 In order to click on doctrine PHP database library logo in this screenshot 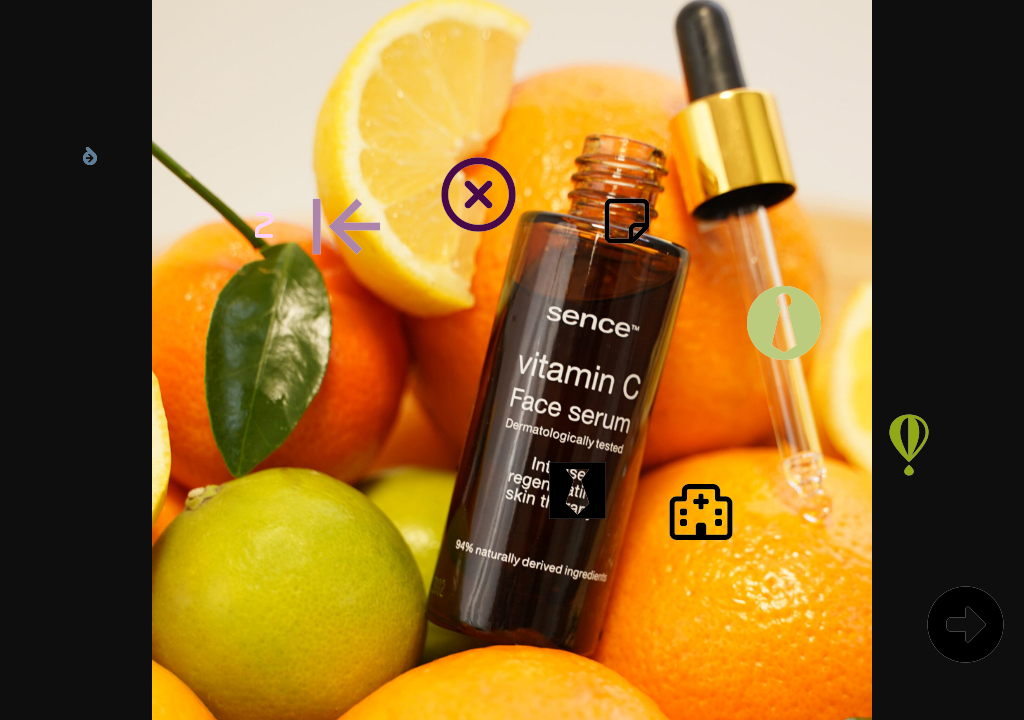, I will do `click(90, 156)`.